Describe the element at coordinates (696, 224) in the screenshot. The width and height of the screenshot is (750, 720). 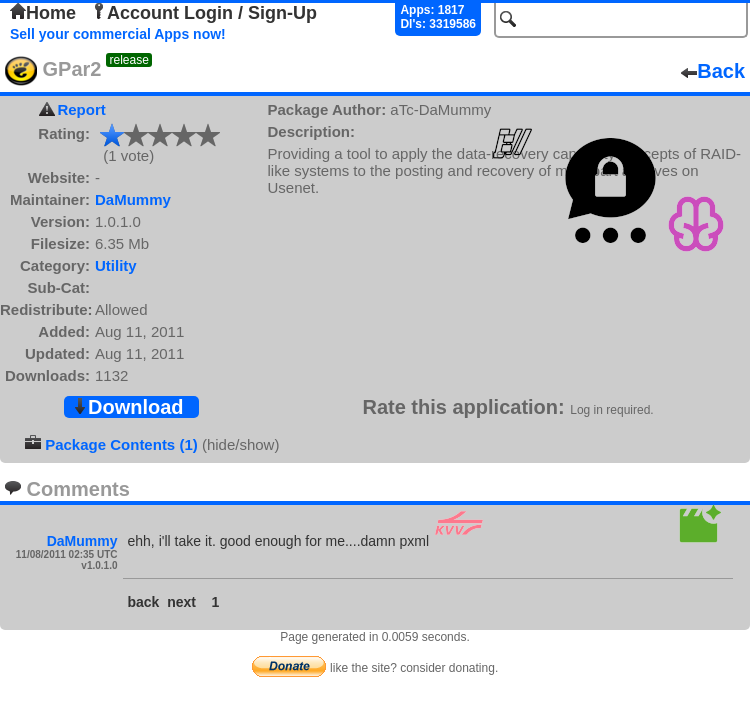
I see `access cognitive or AI-powered features` at that location.